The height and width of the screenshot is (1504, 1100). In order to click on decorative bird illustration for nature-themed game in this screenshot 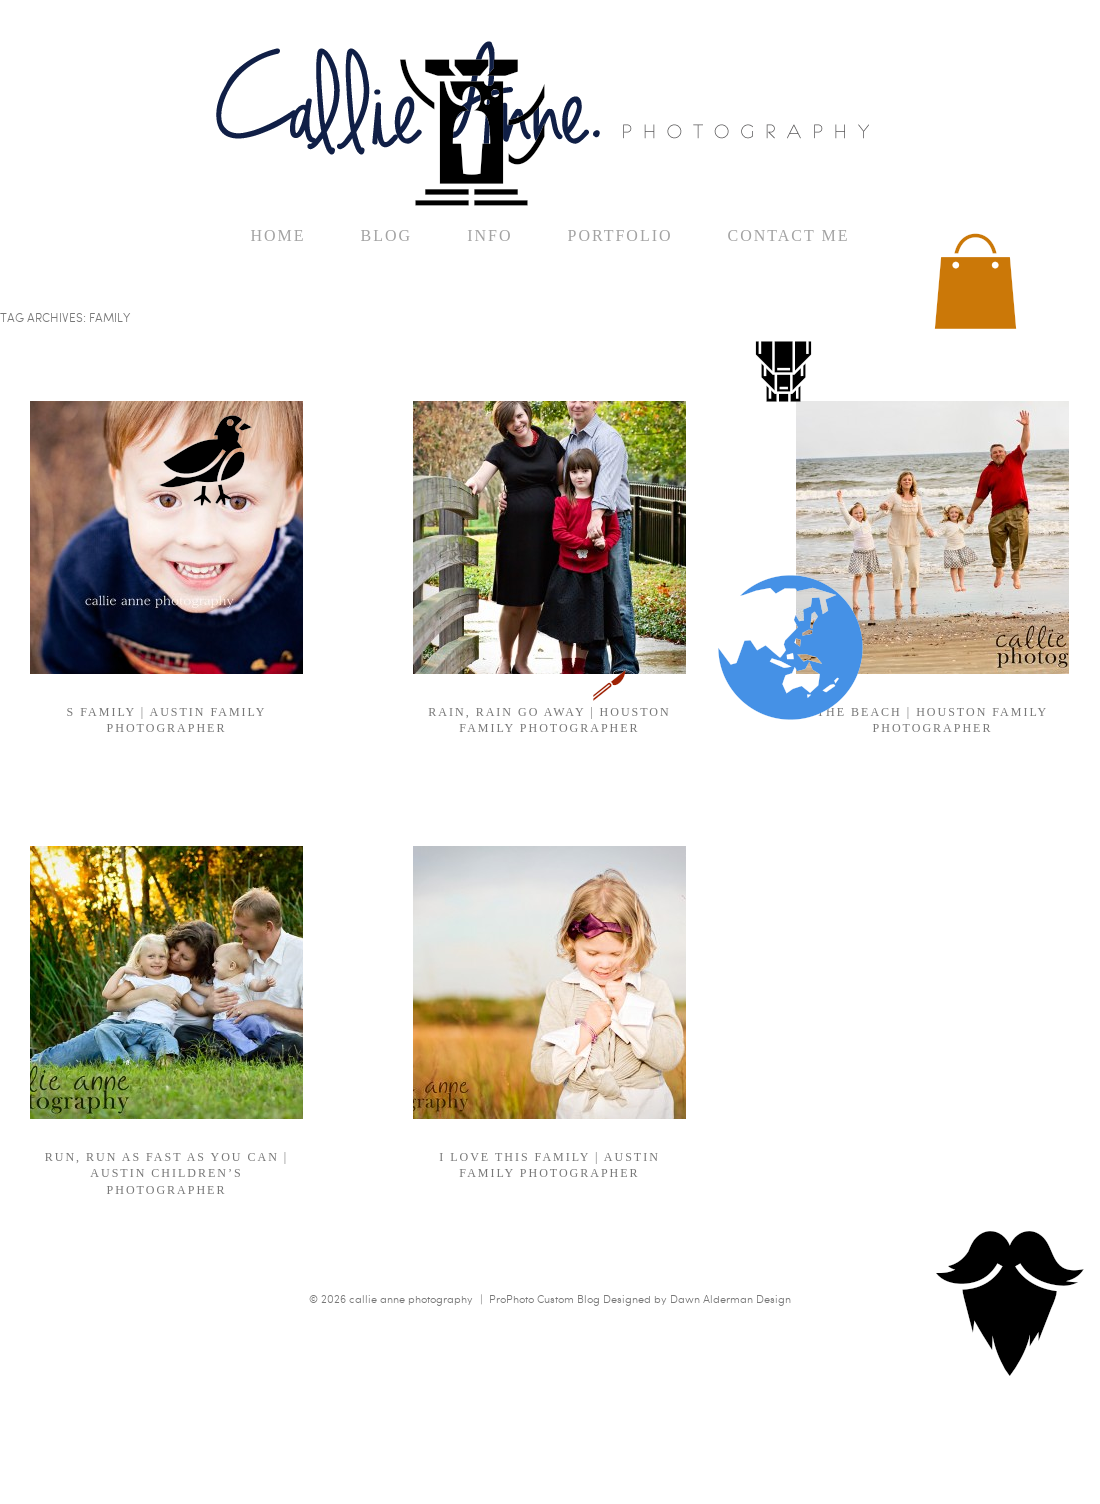, I will do `click(205, 460)`.